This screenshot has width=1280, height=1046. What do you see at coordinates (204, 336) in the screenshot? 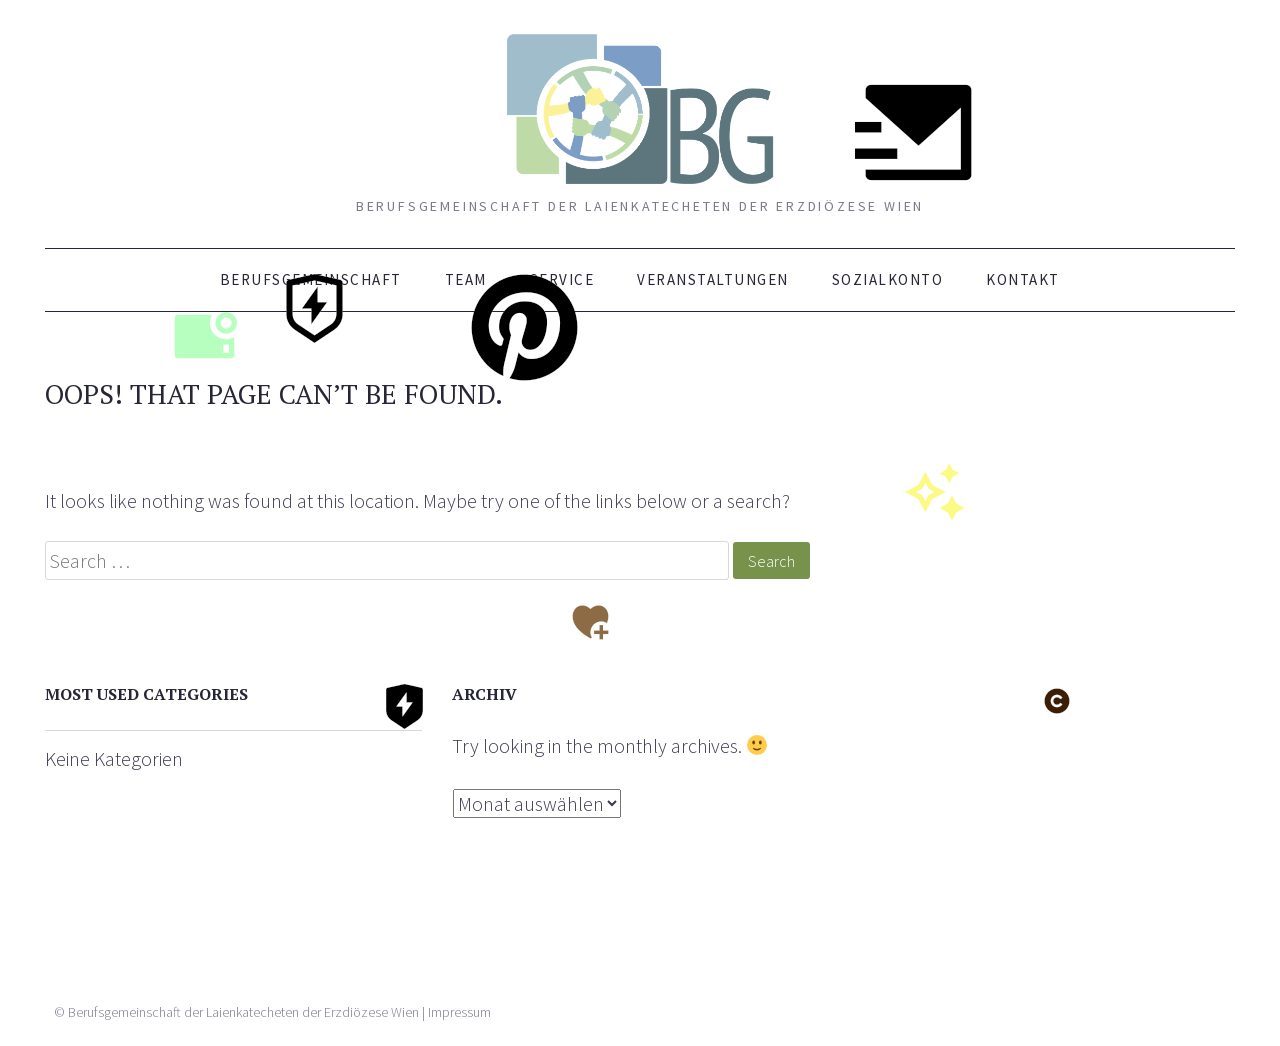
I see `access phone camera` at bounding box center [204, 336].